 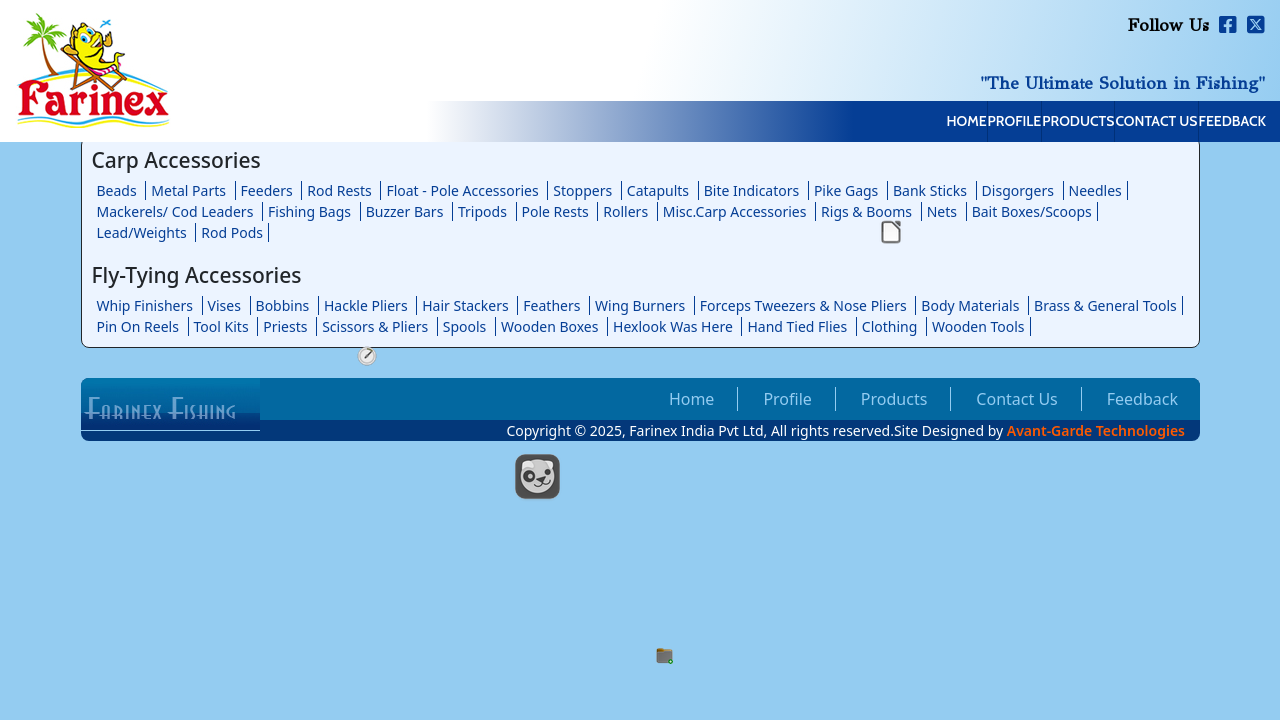 I want to click on open libreoffice start center, so click(x=891, y=232).